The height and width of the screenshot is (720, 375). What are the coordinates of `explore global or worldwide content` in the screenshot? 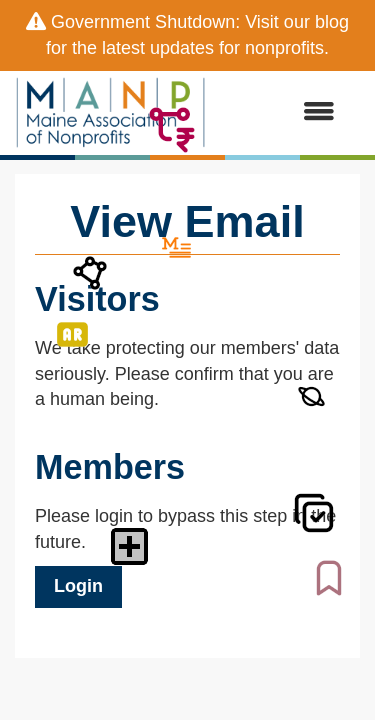 It's located at (311, 396).